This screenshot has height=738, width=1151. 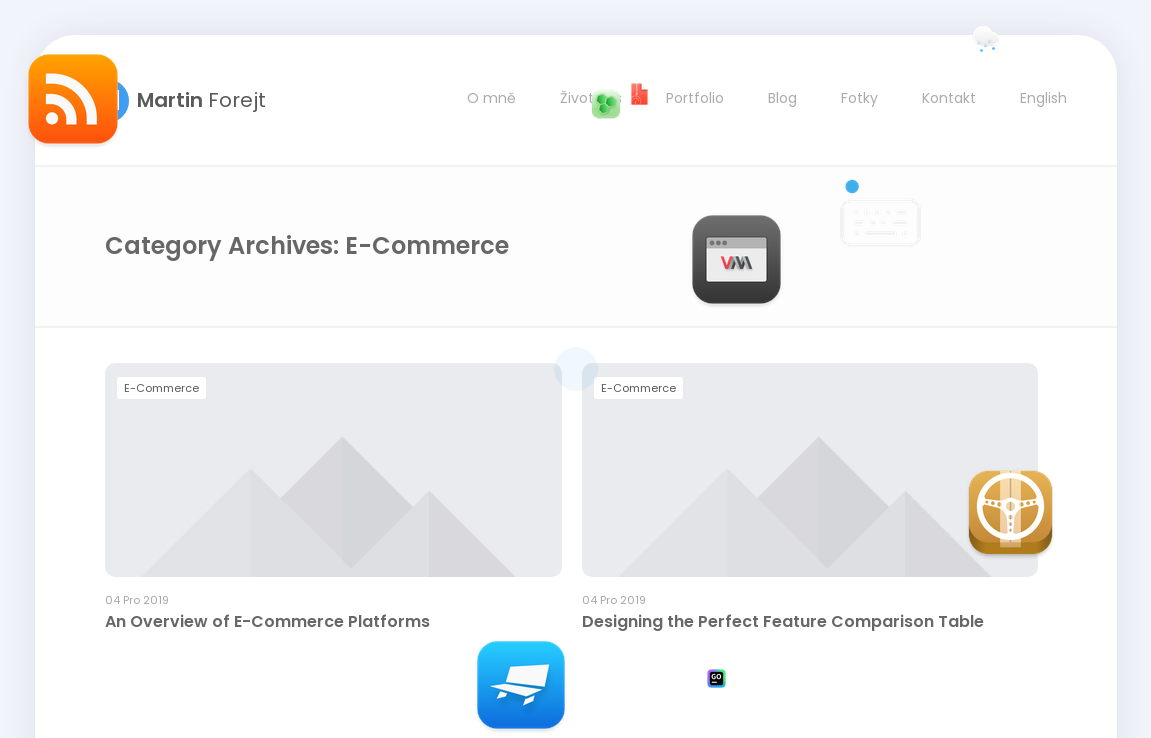 What do you see at coordinates (986, 39) in the screenshot?
I see `indicates freezing rain weather conditions` at bounding box center [986, 39].